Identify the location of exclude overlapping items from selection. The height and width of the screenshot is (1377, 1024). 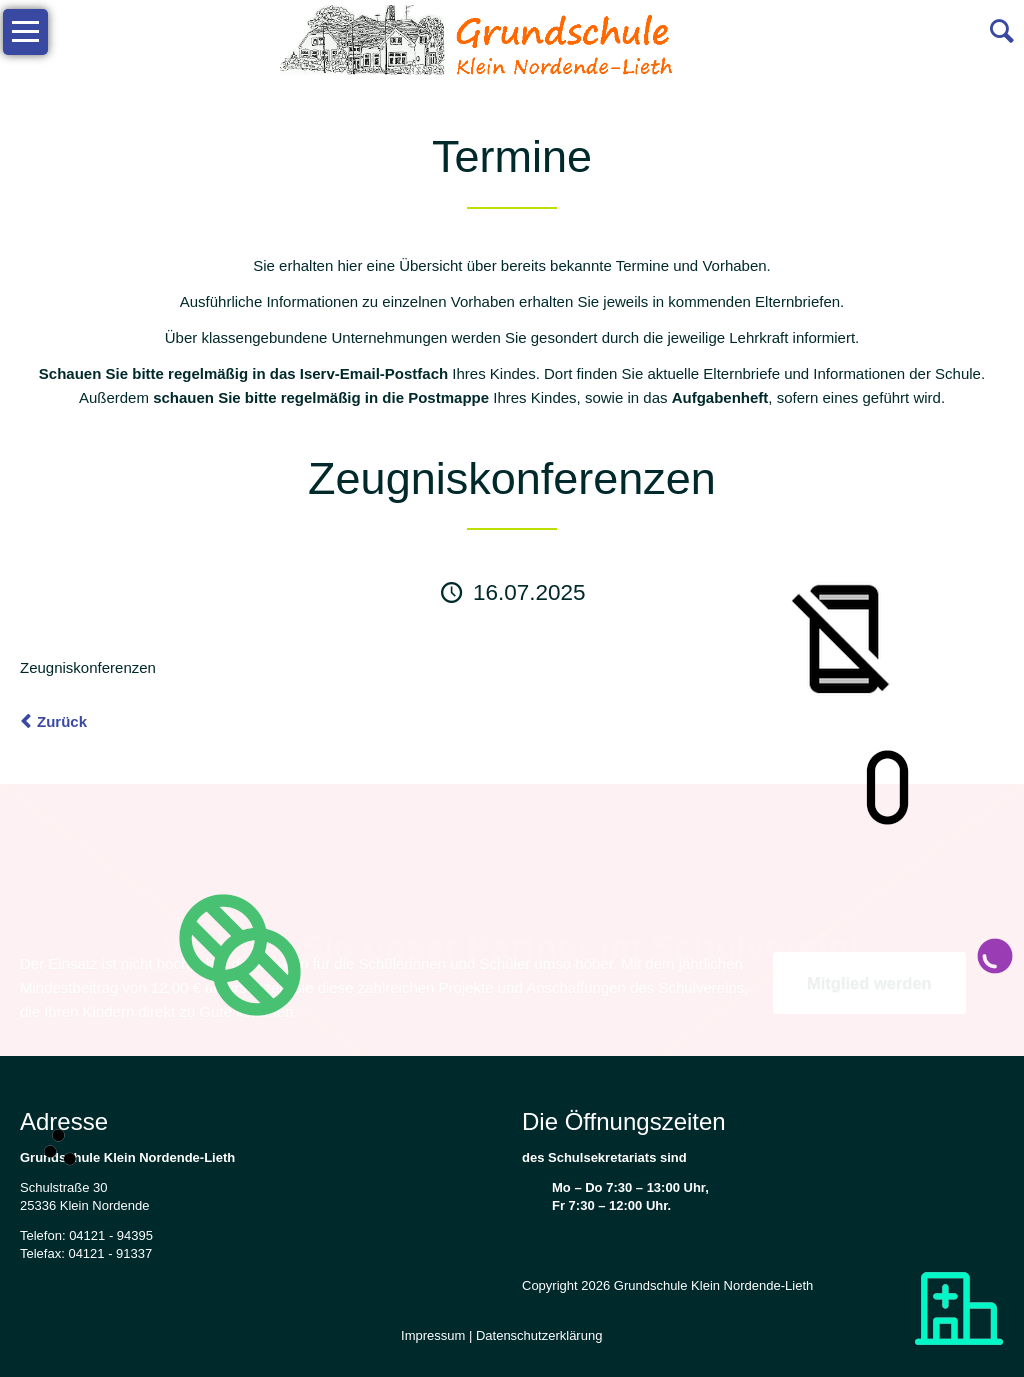
(240, 955).